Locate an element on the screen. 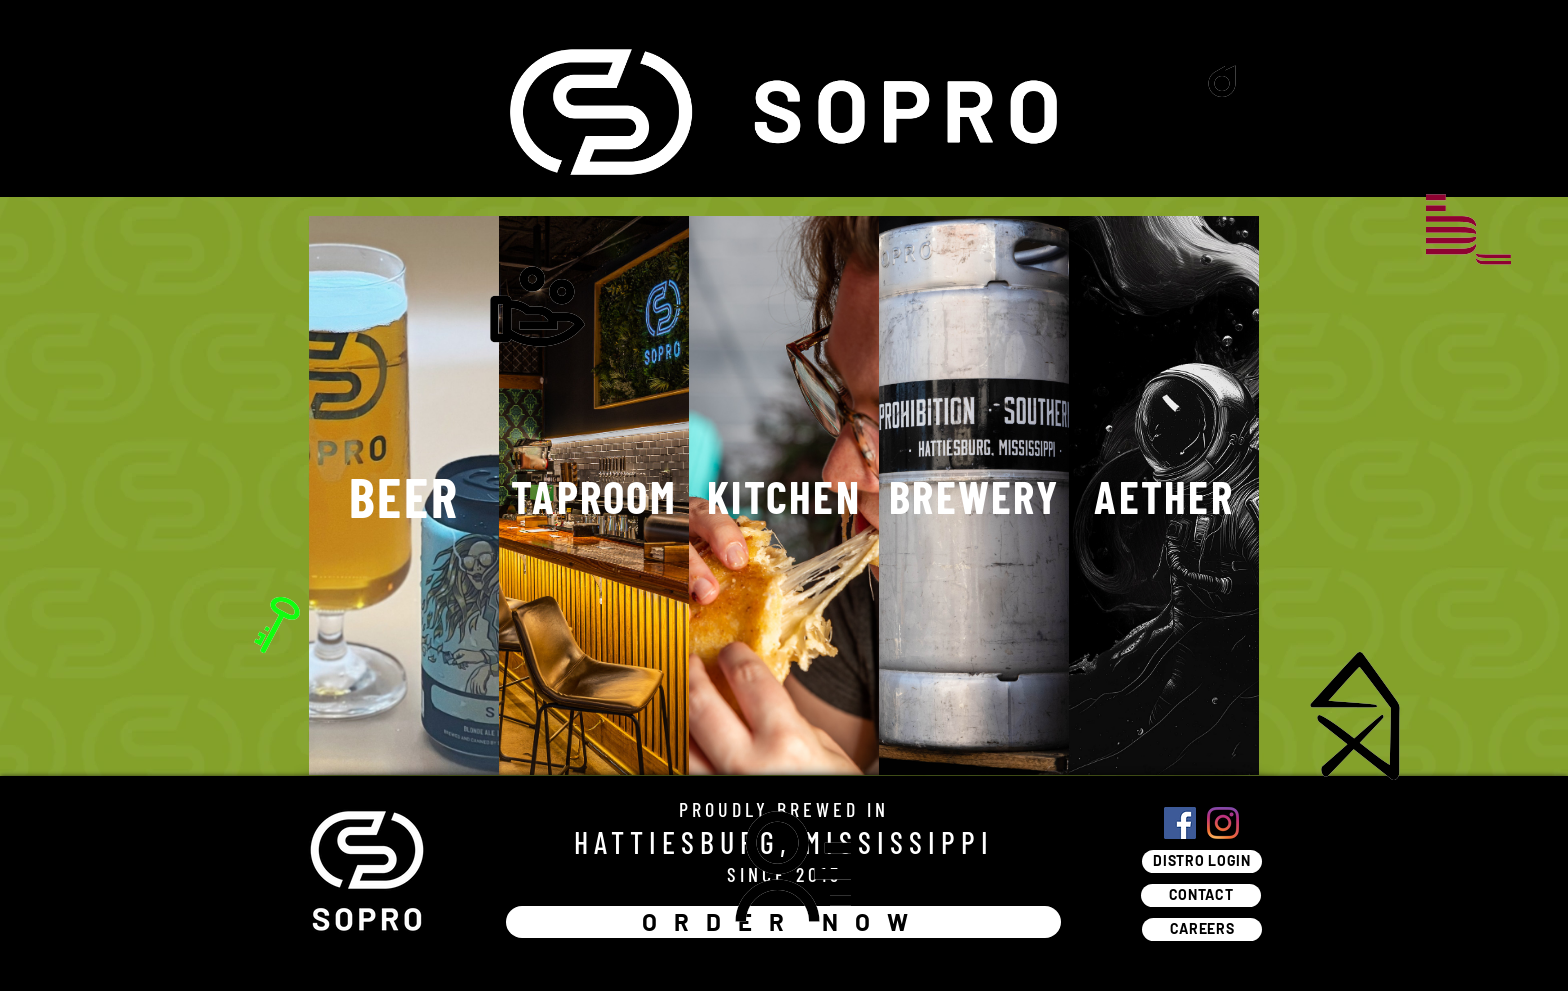 The height and width of the screenshot is (991, 1568). make a payment or tip is located at coordinates (536, 308).